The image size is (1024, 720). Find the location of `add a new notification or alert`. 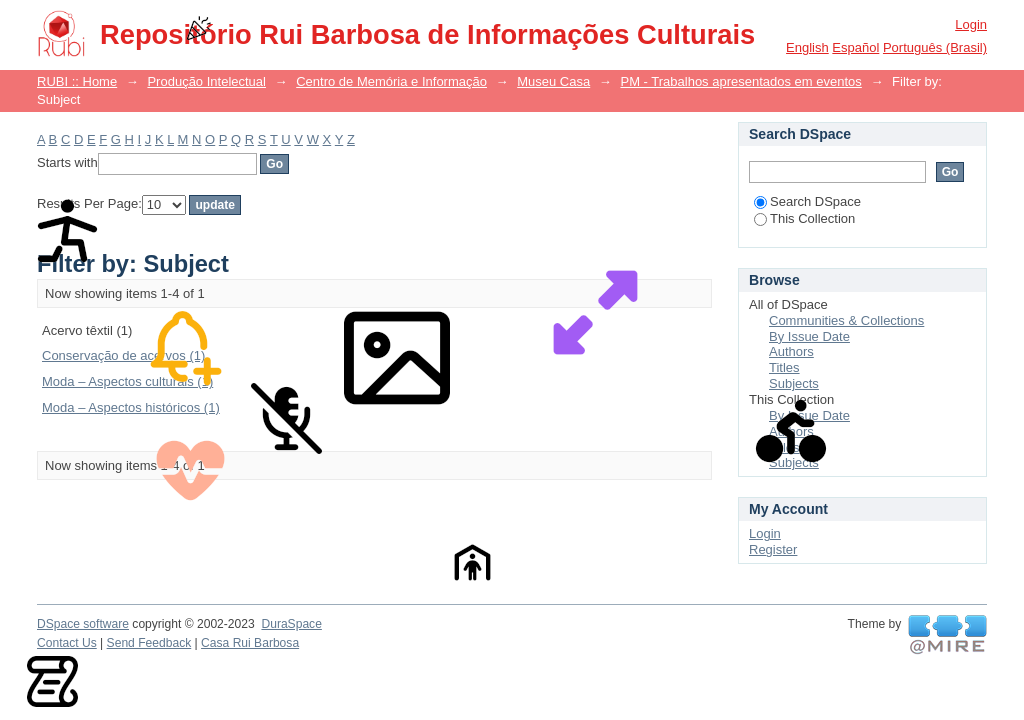

add a new notification or alert is located at coordinates (182, 346).